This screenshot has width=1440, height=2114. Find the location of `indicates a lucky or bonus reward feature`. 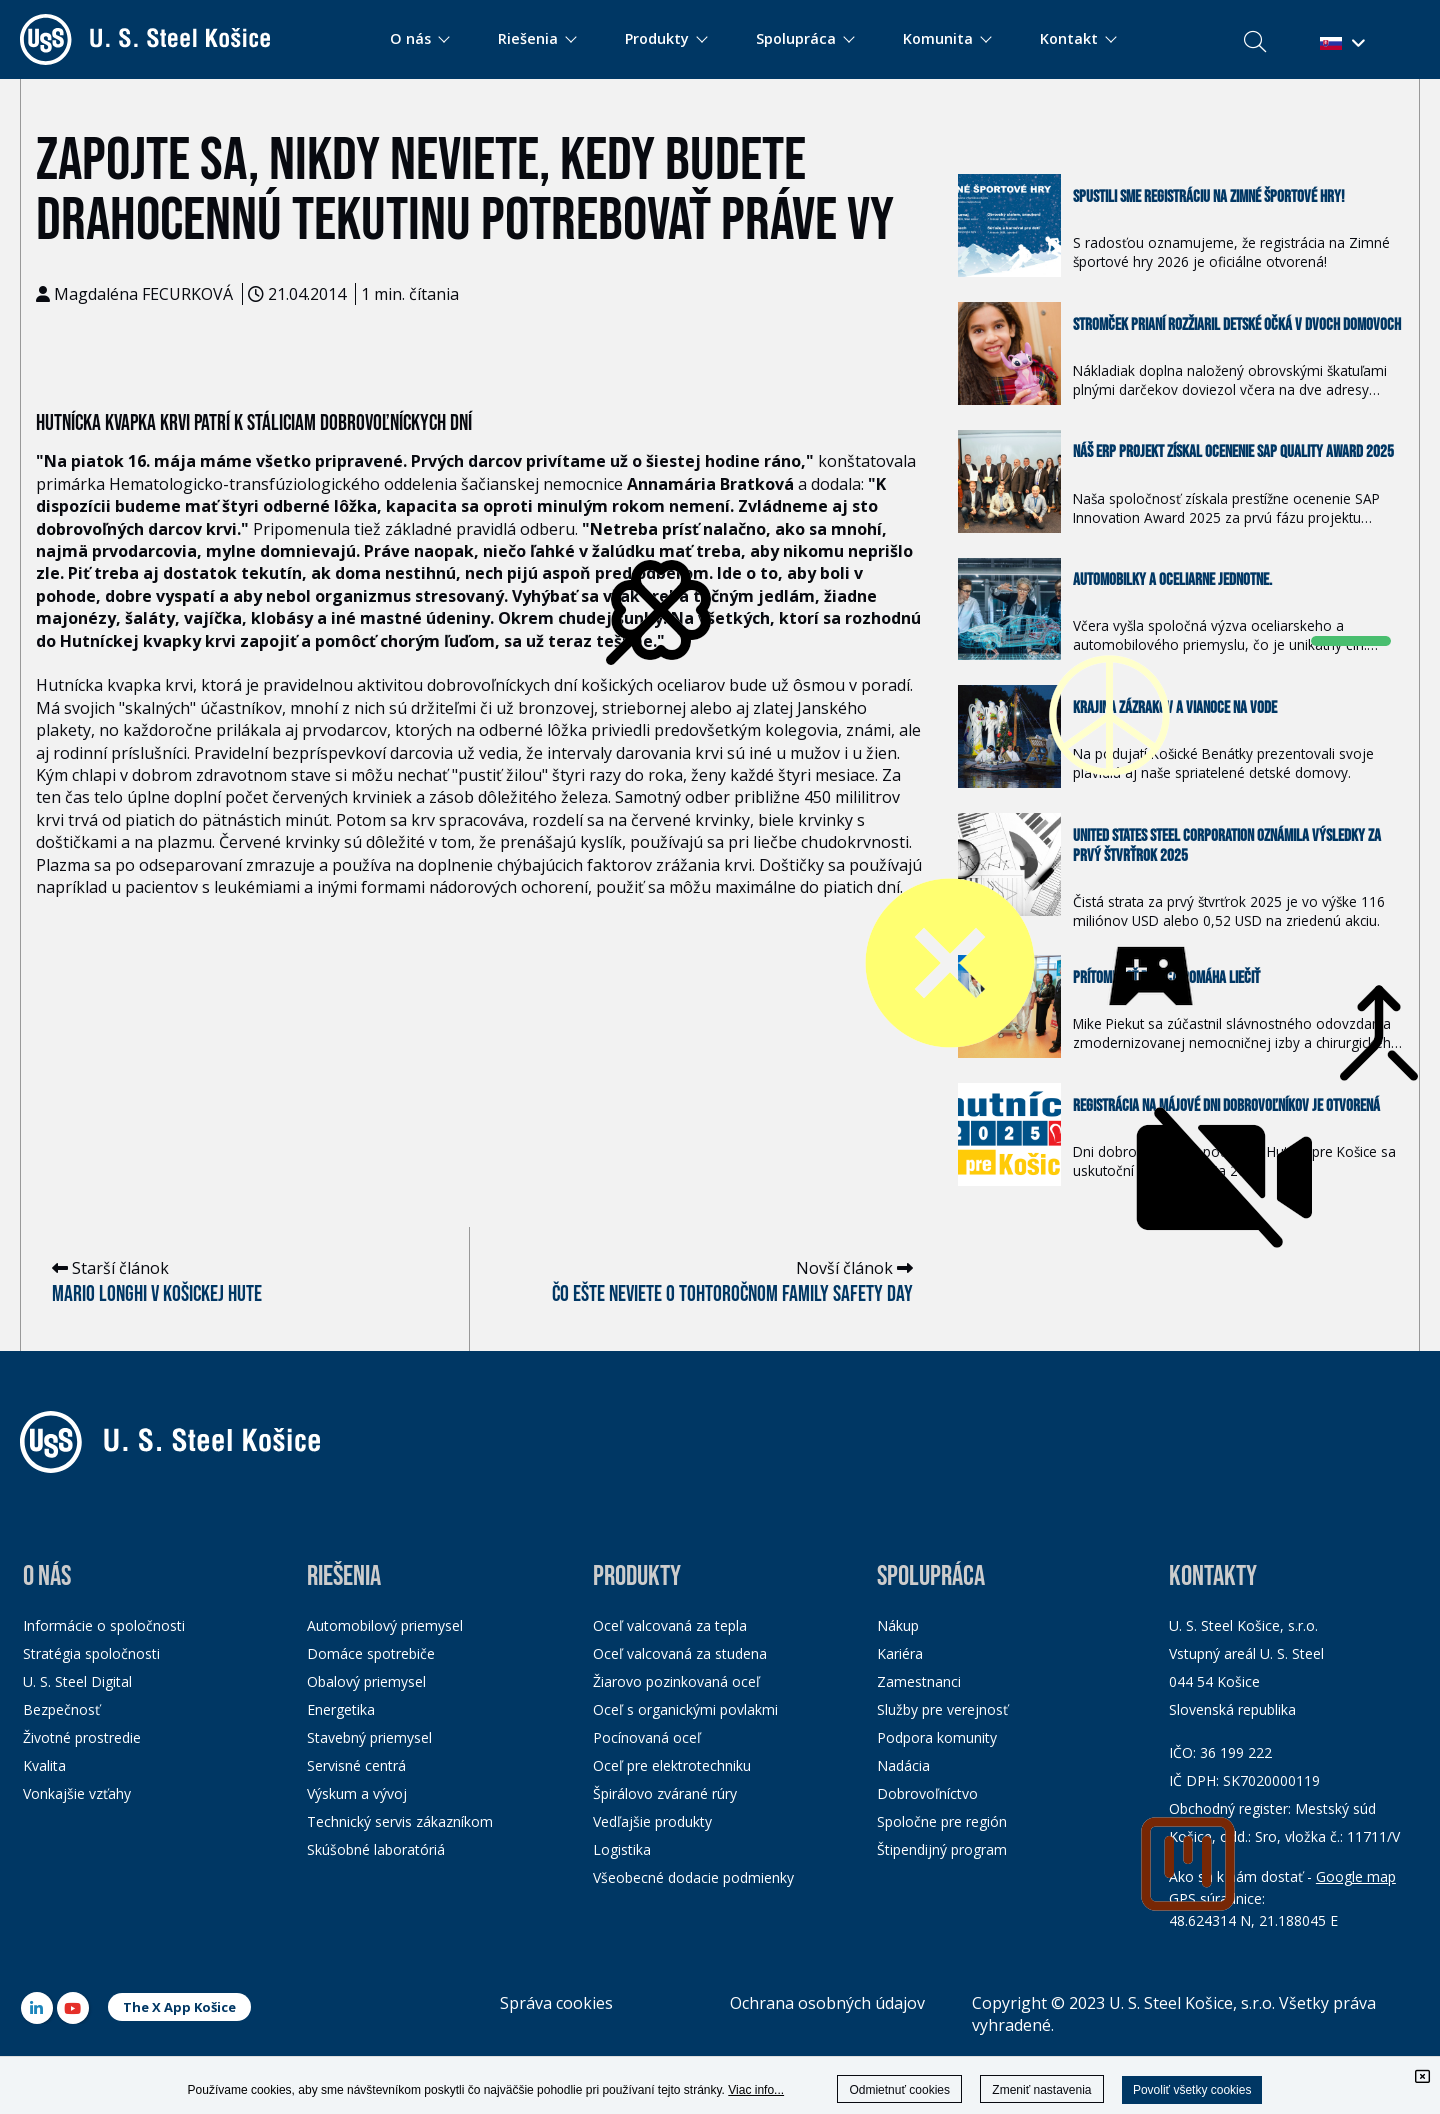

indicates a lucky or bonus reward feature is located at coordinates (661, 610).